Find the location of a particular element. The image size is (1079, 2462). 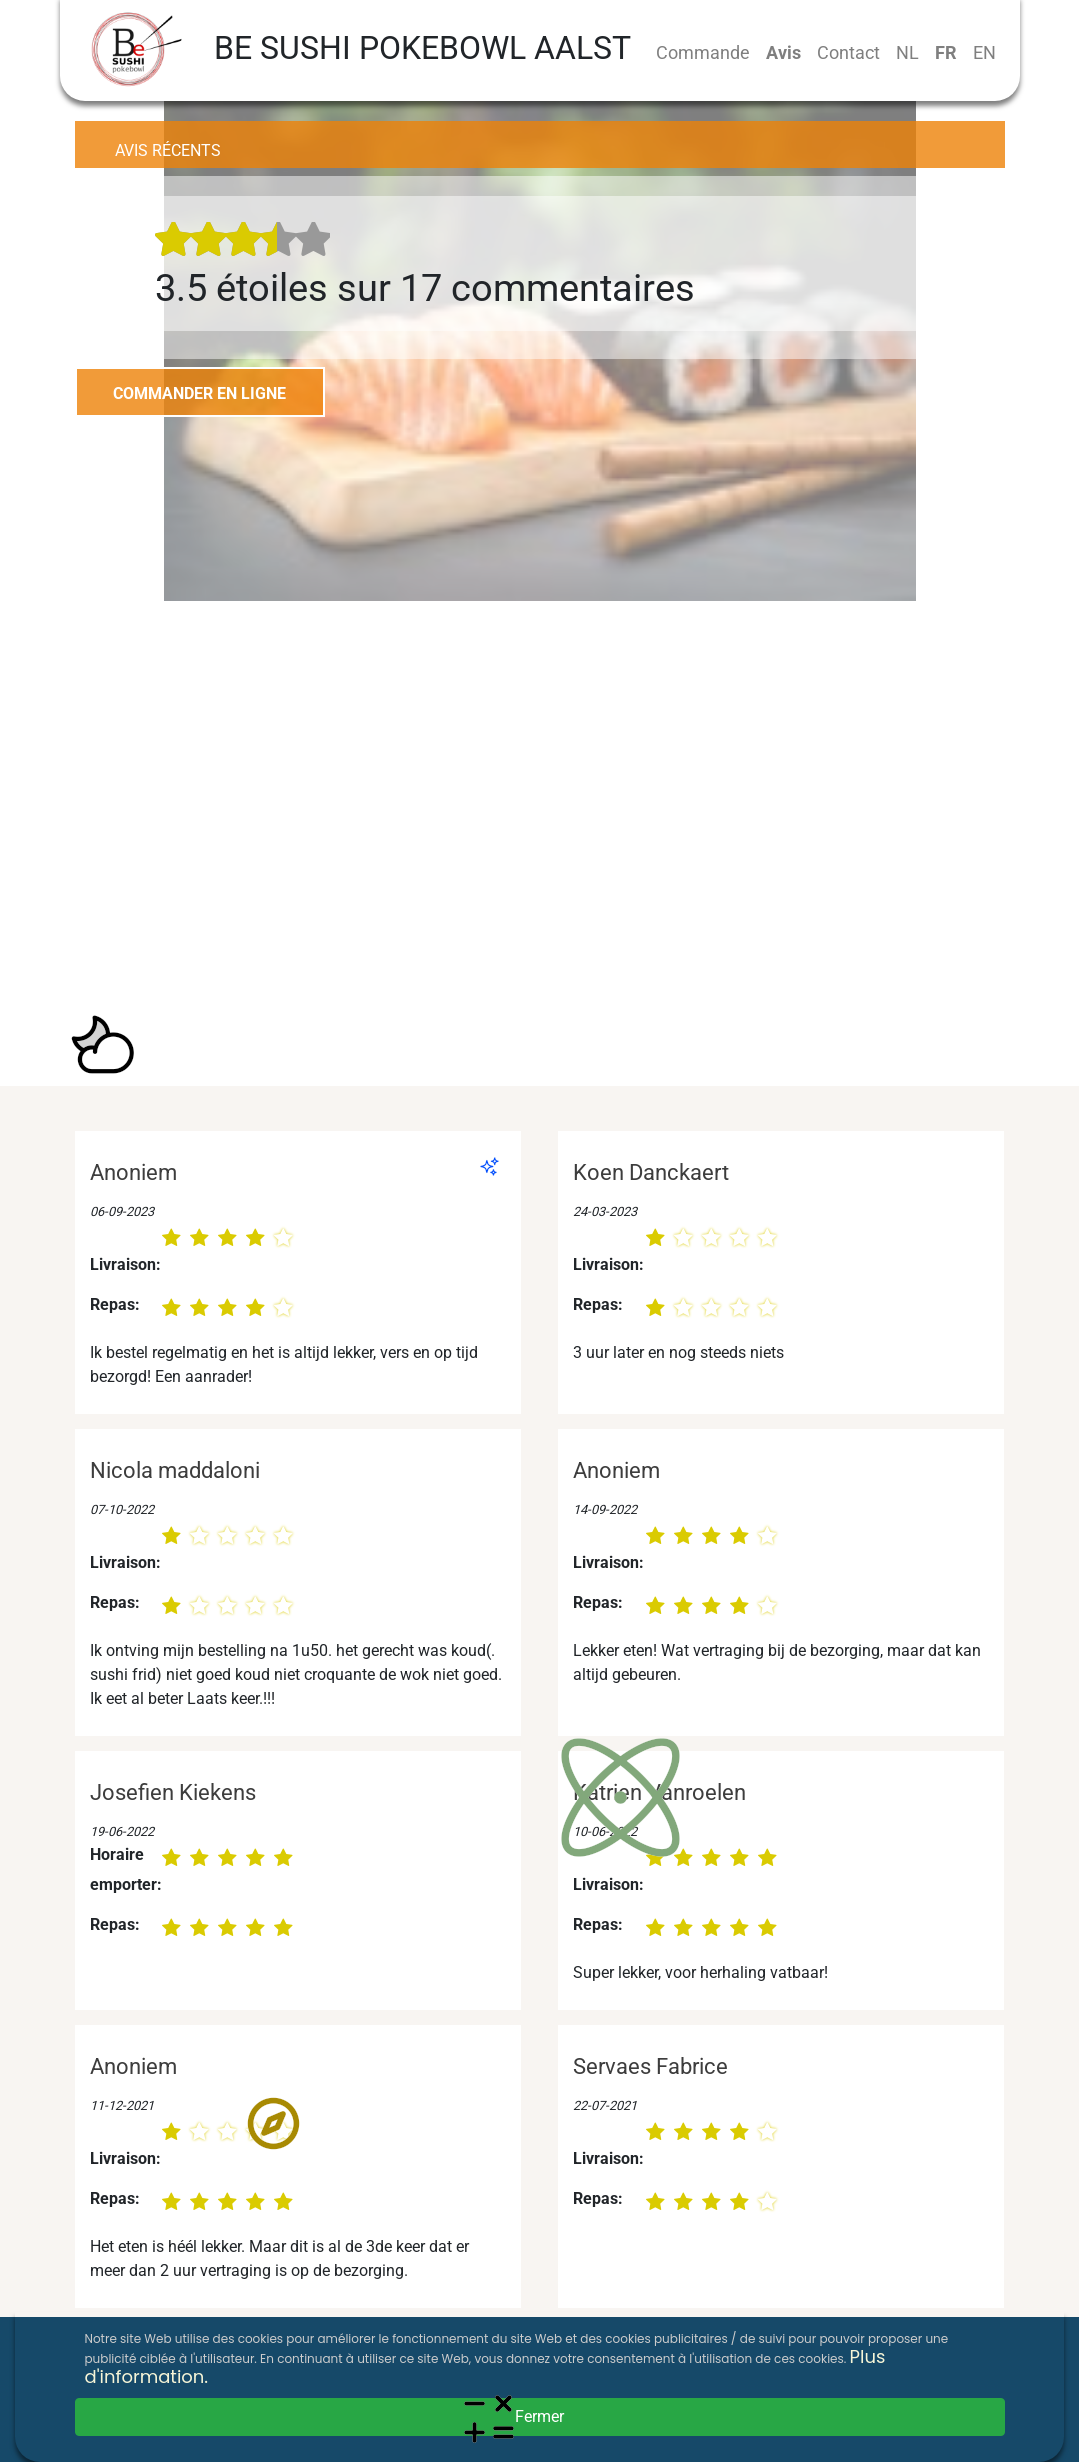

open navigation or directions is located at coordinates (273, 2123).